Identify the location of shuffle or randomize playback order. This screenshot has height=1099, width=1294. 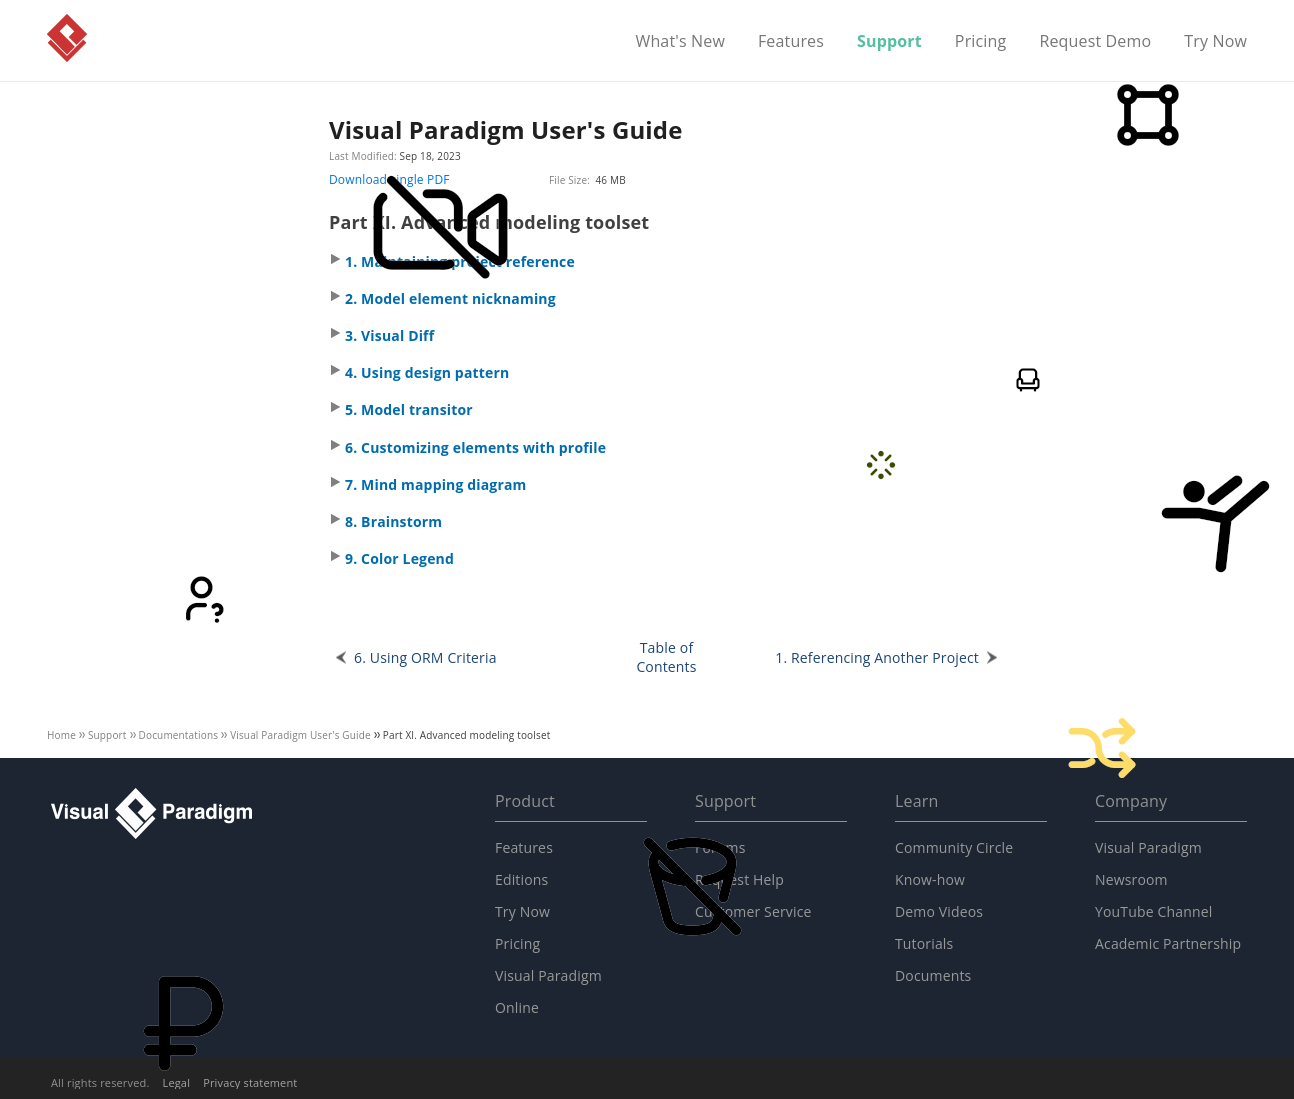
(1102, 748).